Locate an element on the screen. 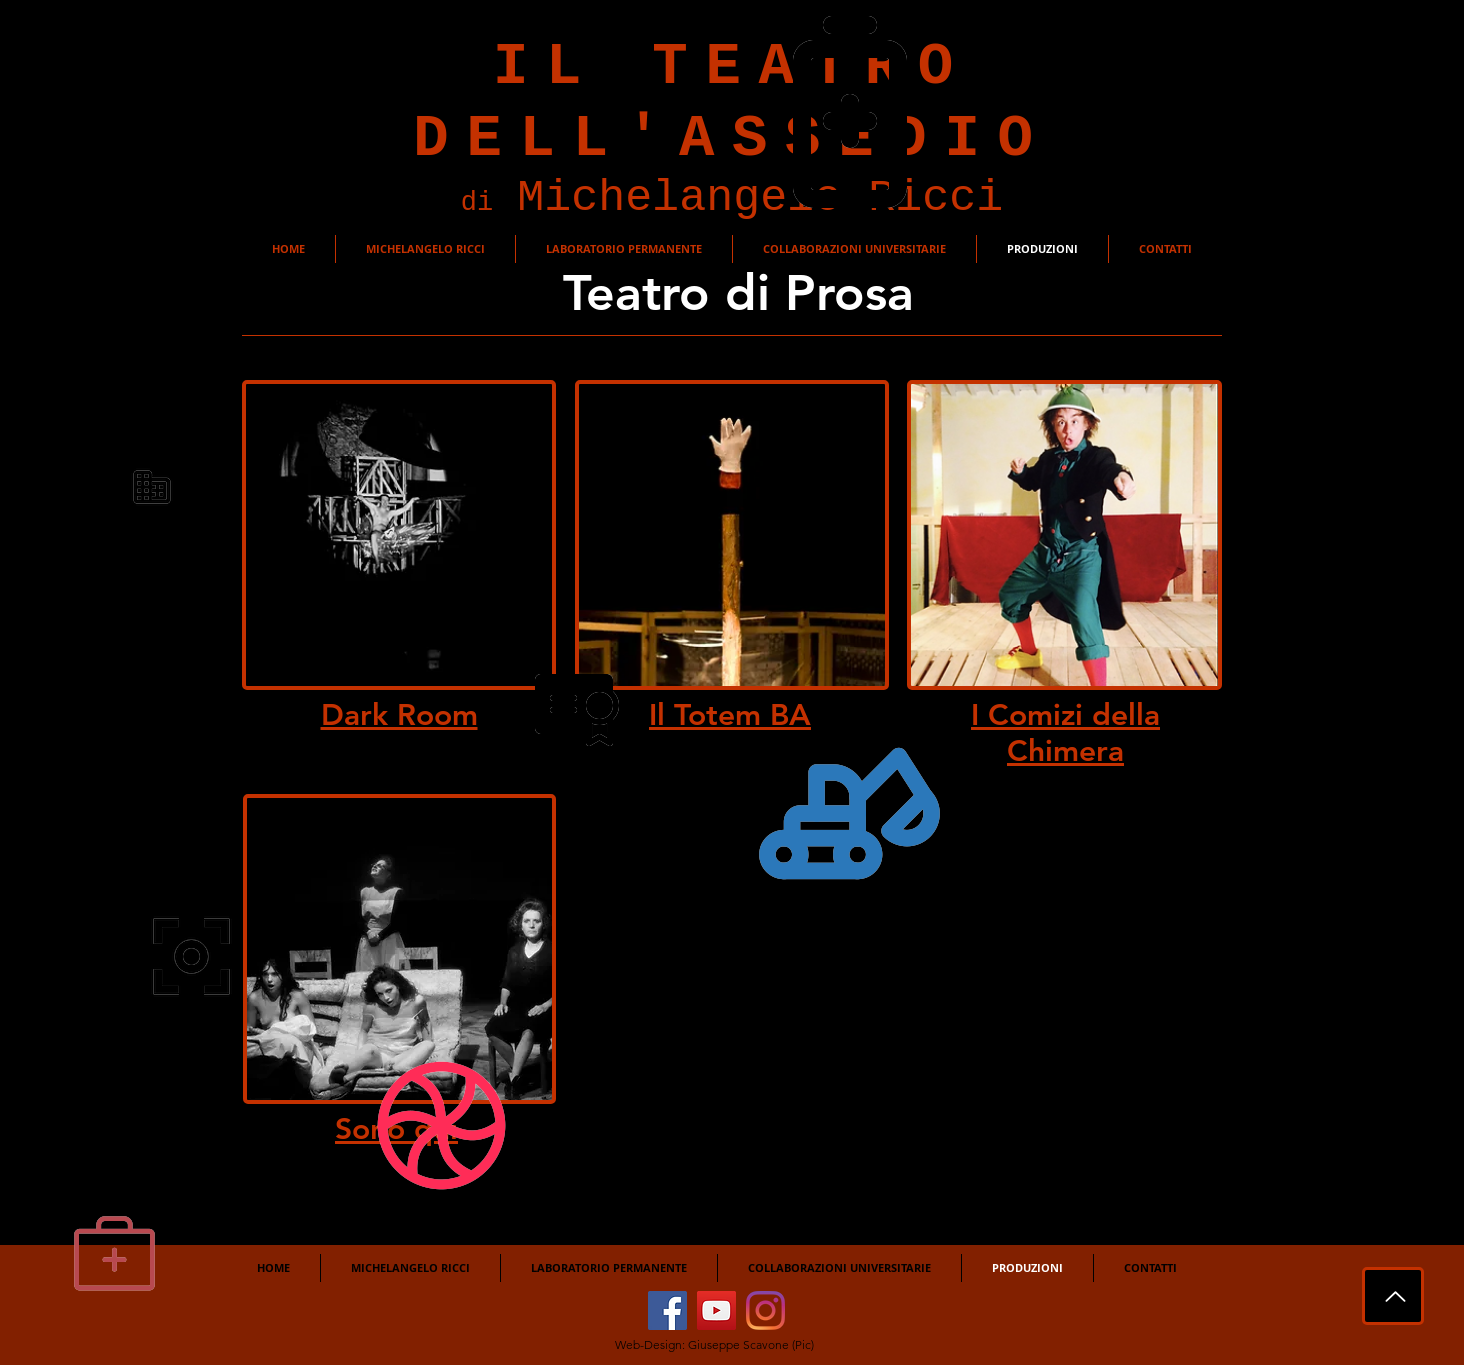  view organization or company details is located at coordinates (152, 487).